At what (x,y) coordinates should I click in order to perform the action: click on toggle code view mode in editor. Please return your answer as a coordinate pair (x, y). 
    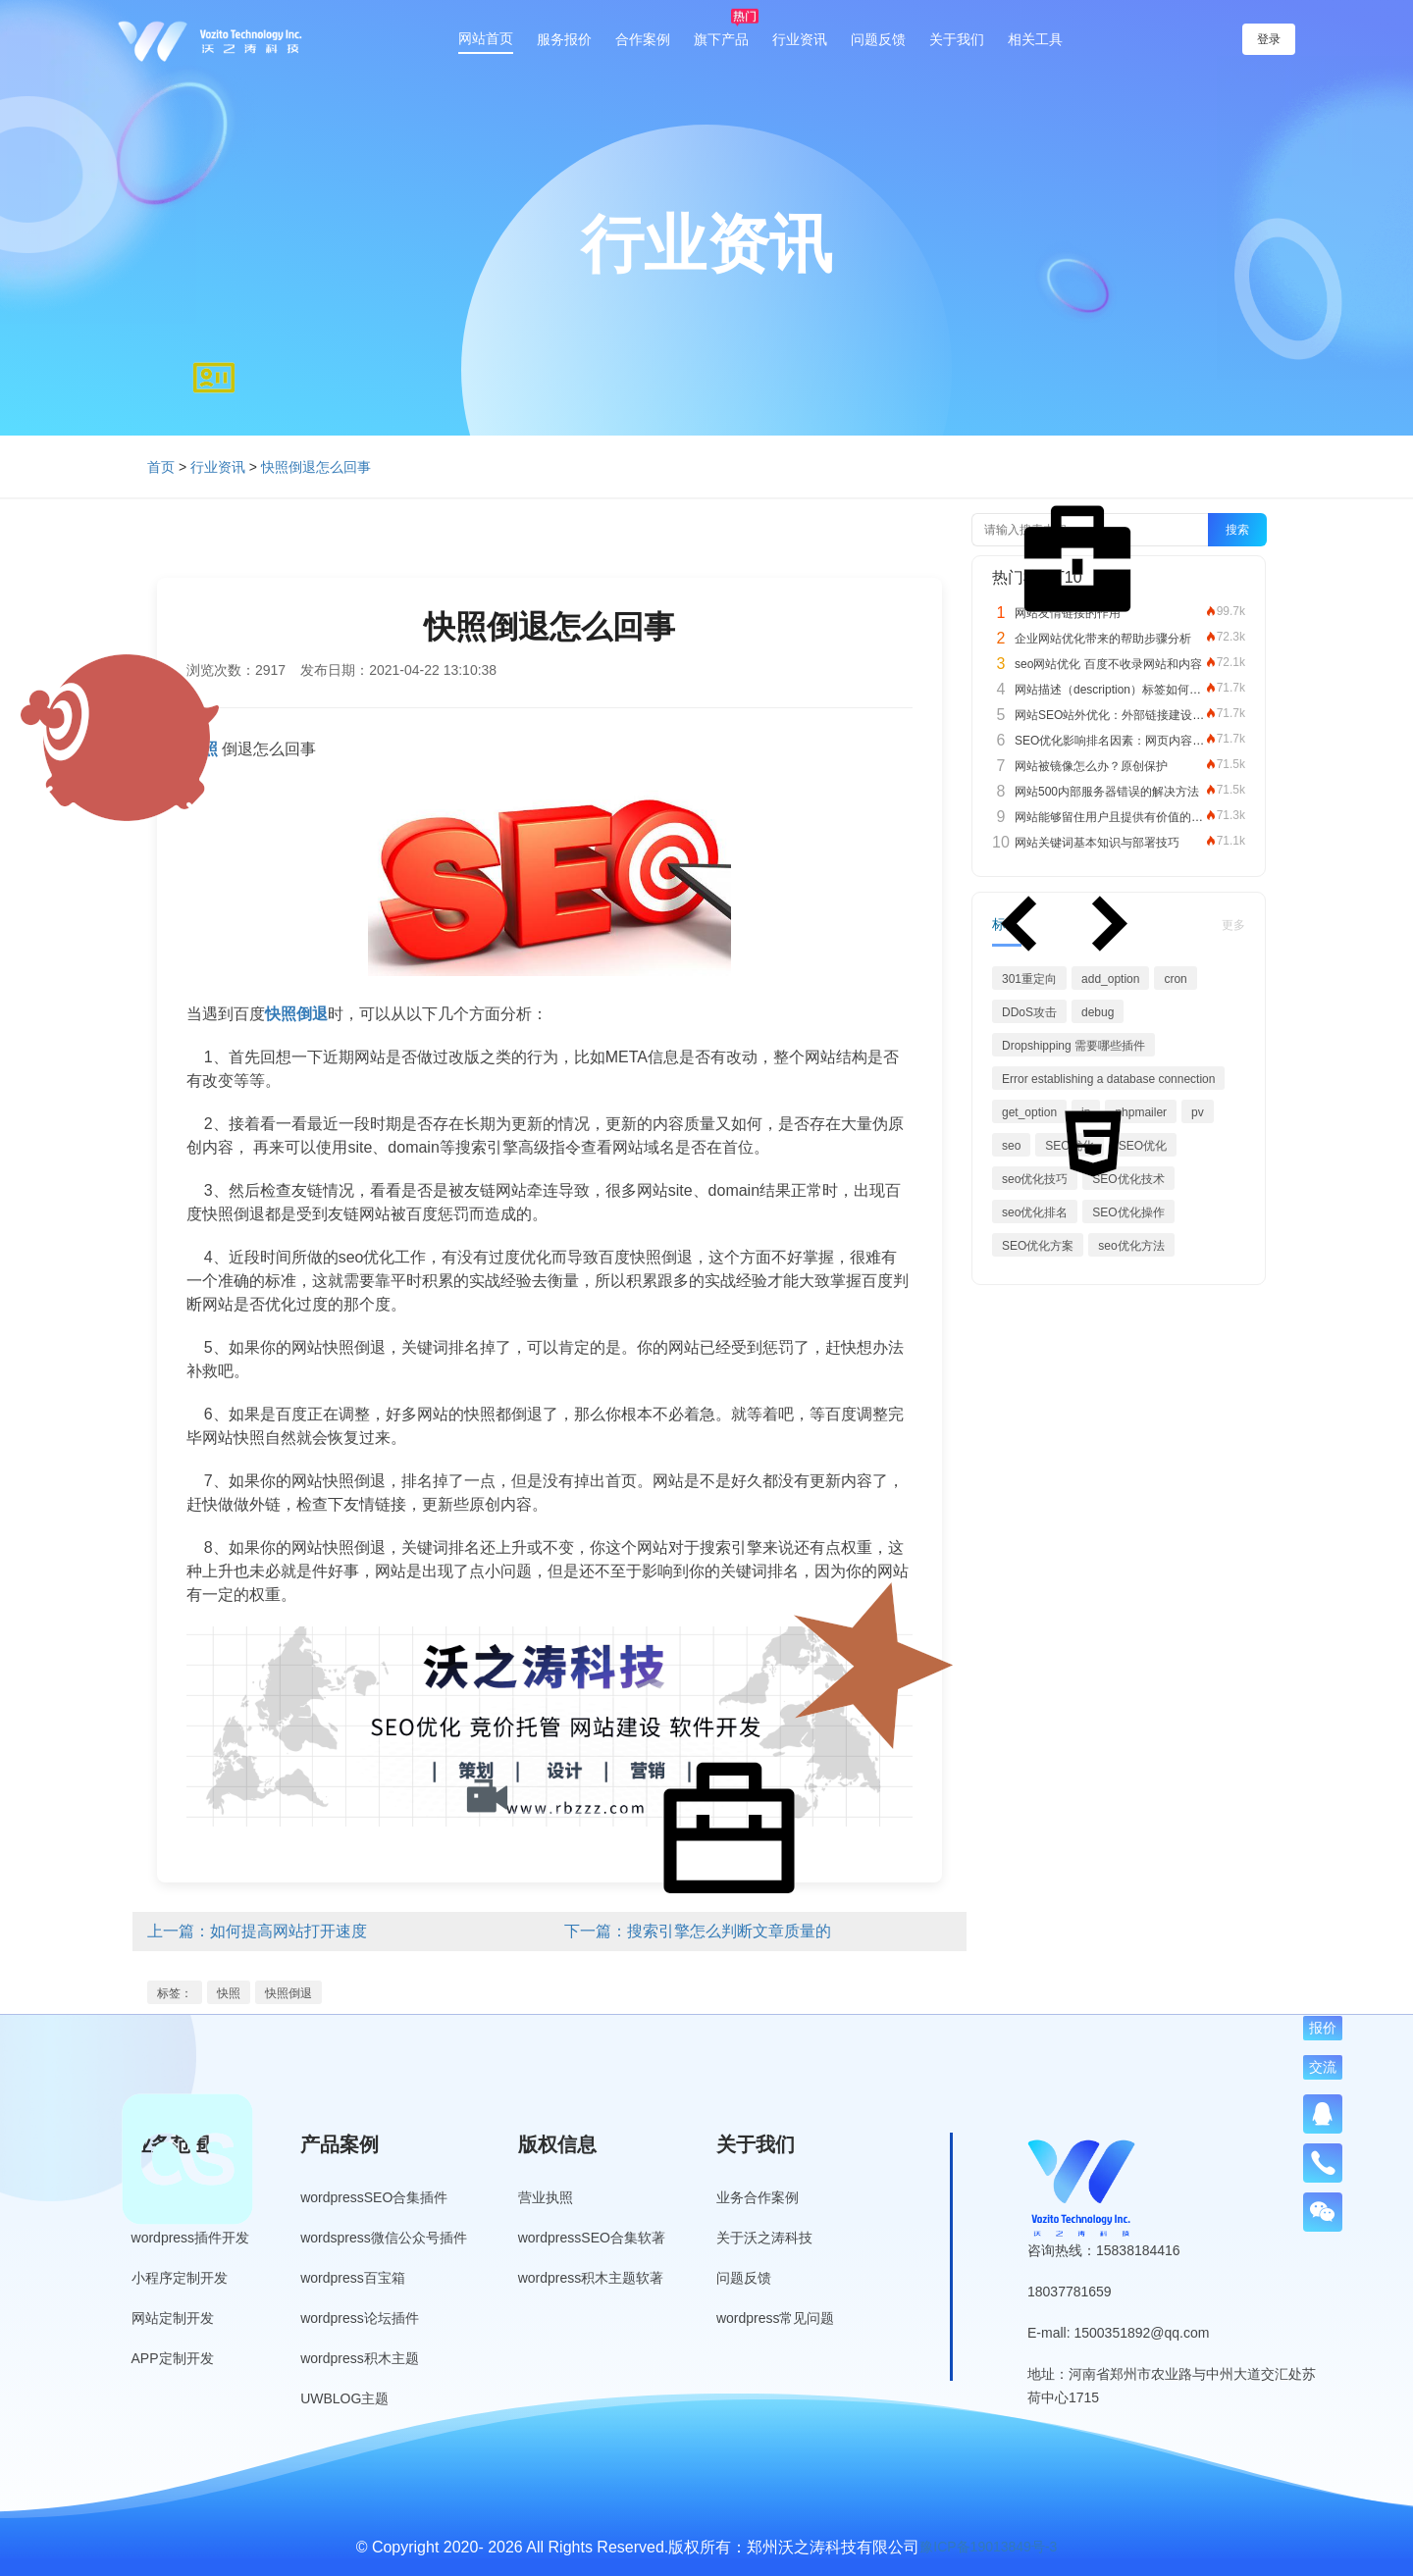
    Looking at the image, I should click on (1064, 923).